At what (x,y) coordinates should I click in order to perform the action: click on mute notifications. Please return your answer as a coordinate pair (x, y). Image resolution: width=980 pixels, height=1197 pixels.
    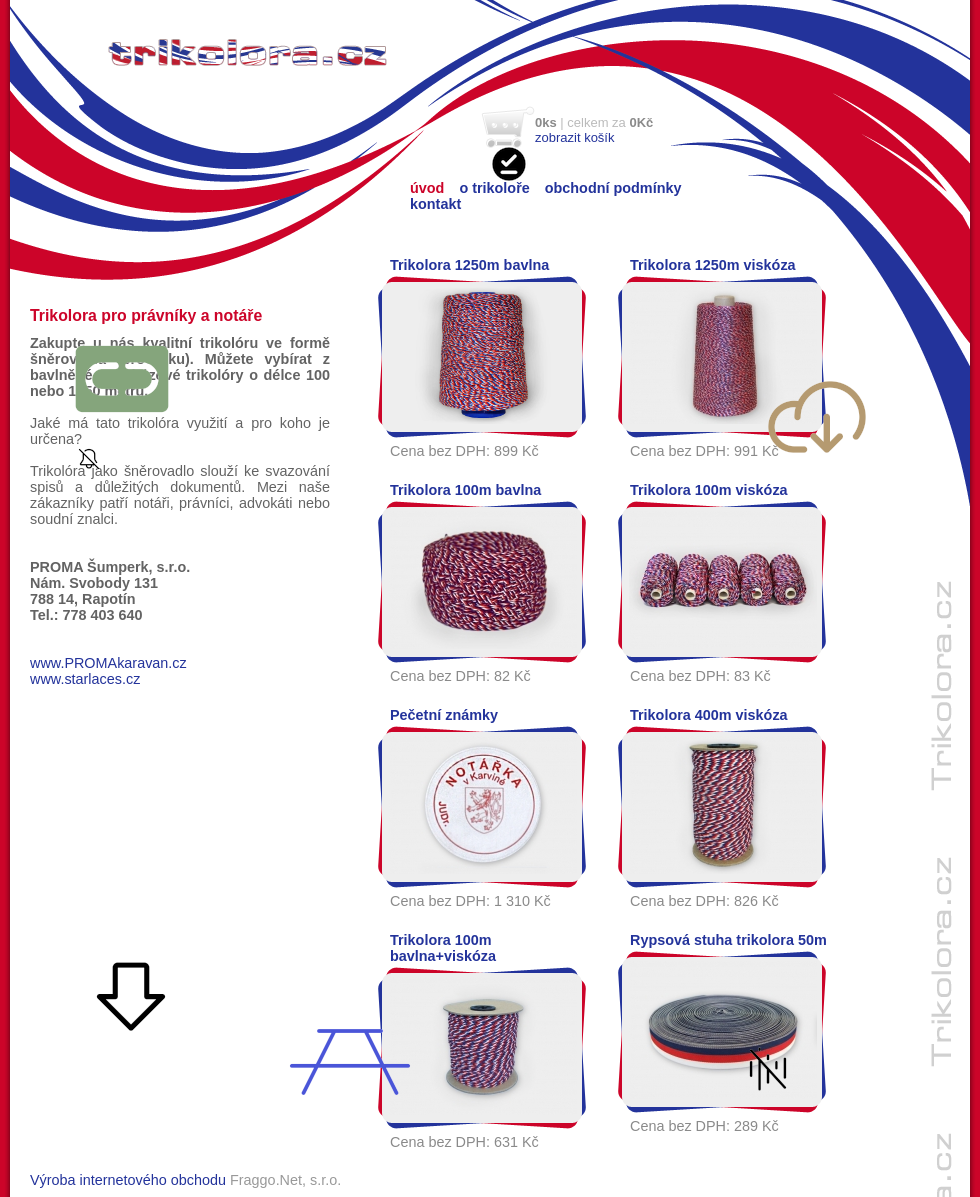
    Looking at the image, I should click on (89, 459).